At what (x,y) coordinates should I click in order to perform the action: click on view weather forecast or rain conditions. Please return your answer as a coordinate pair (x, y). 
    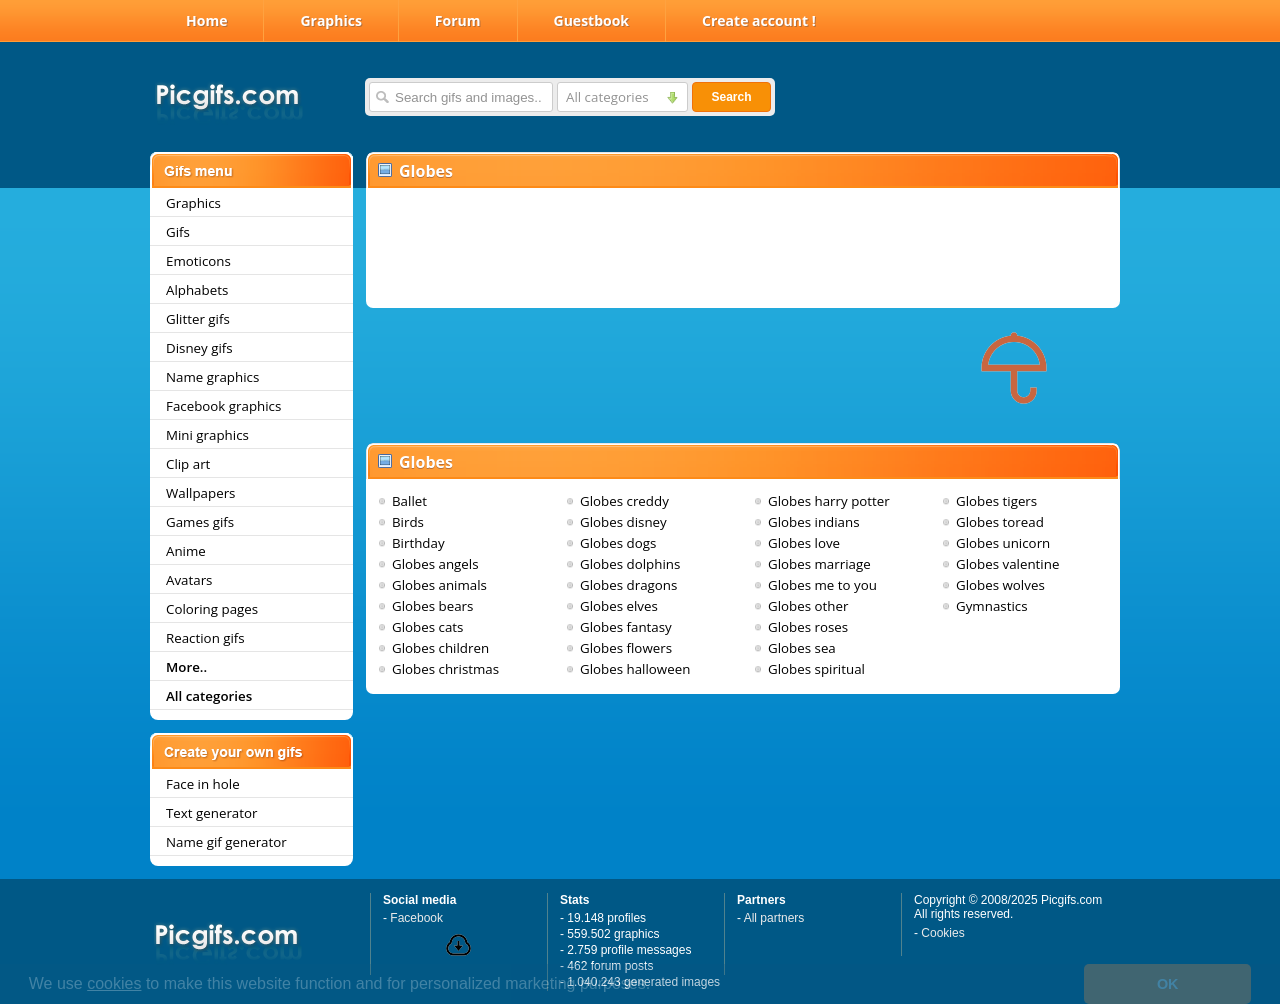
    Looking at the image, I should click on (1014, 368).